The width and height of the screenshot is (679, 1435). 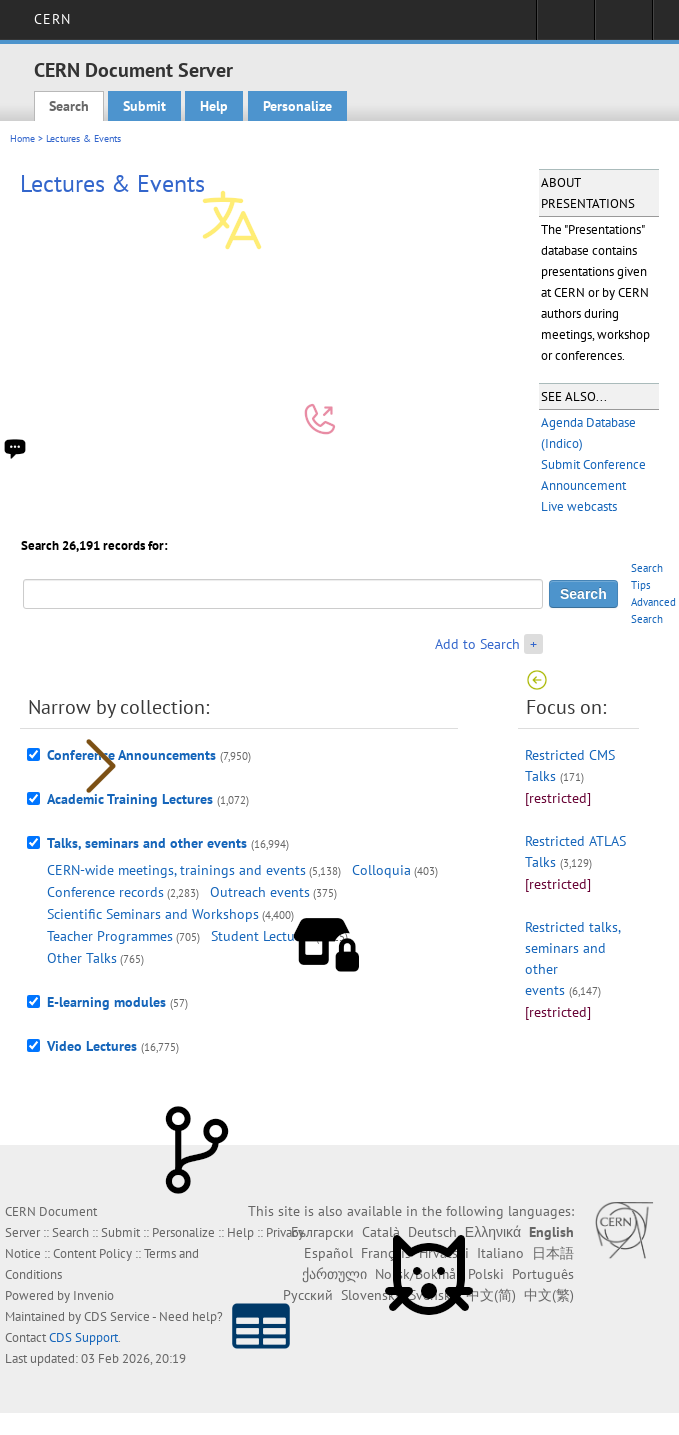 I want to click on indicates an outgoing call, so click(x=320, y=418).